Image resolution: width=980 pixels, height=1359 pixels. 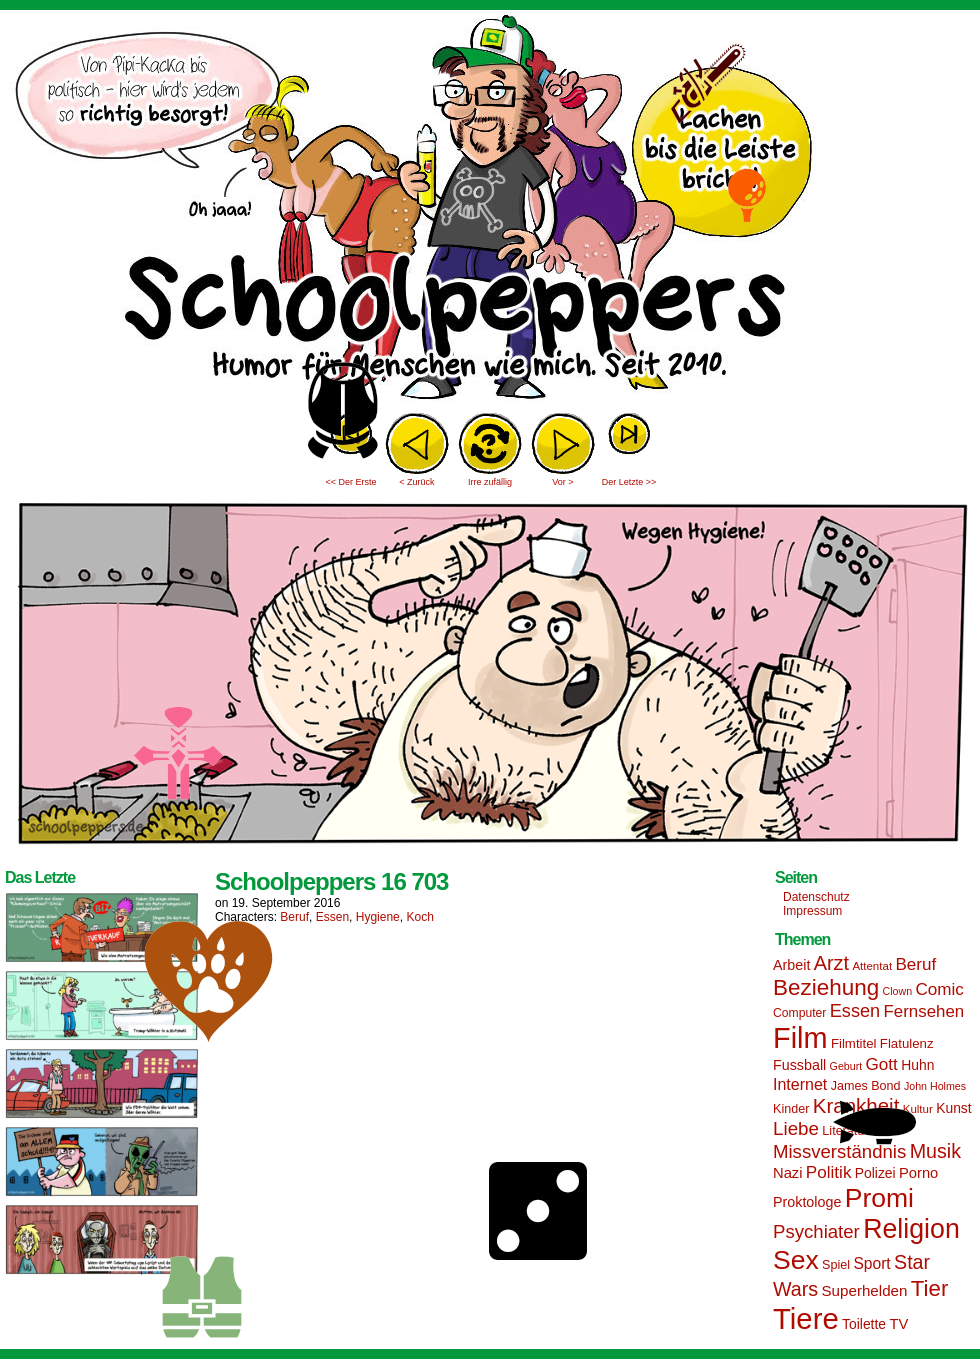 What do you see at coordinates (874, 1122) in the screenshot?
I see `indicates airship or zeppelin-related content` at bounding box center [874, 1122].